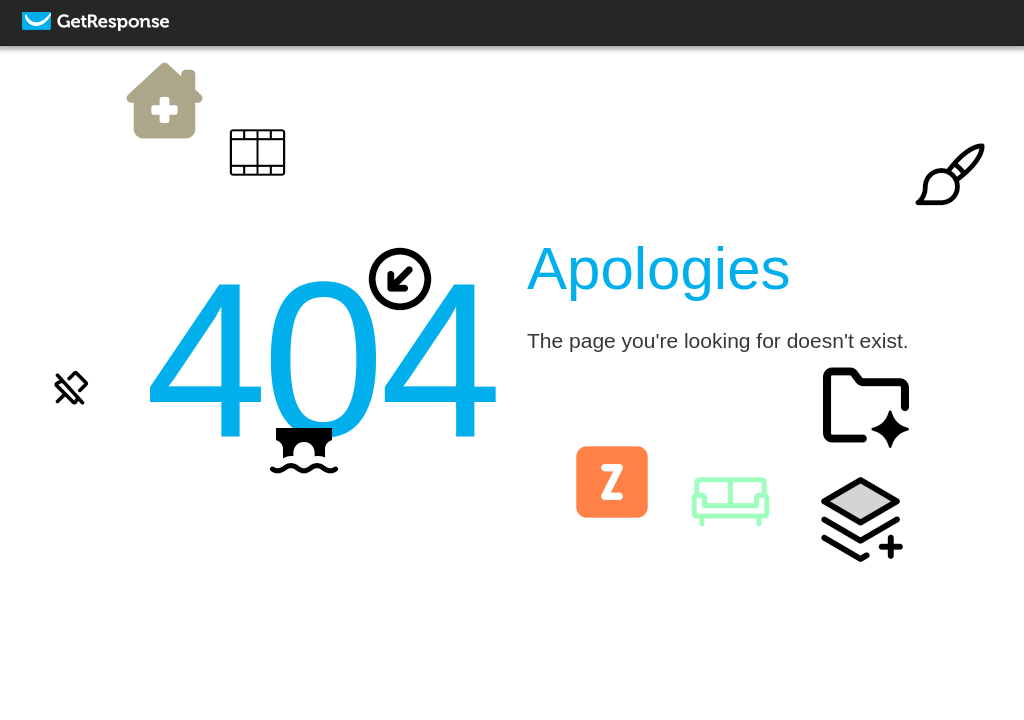  Describe the element at coordinates (257, 152) in the screenshot. I see `view video or film content` at that location.